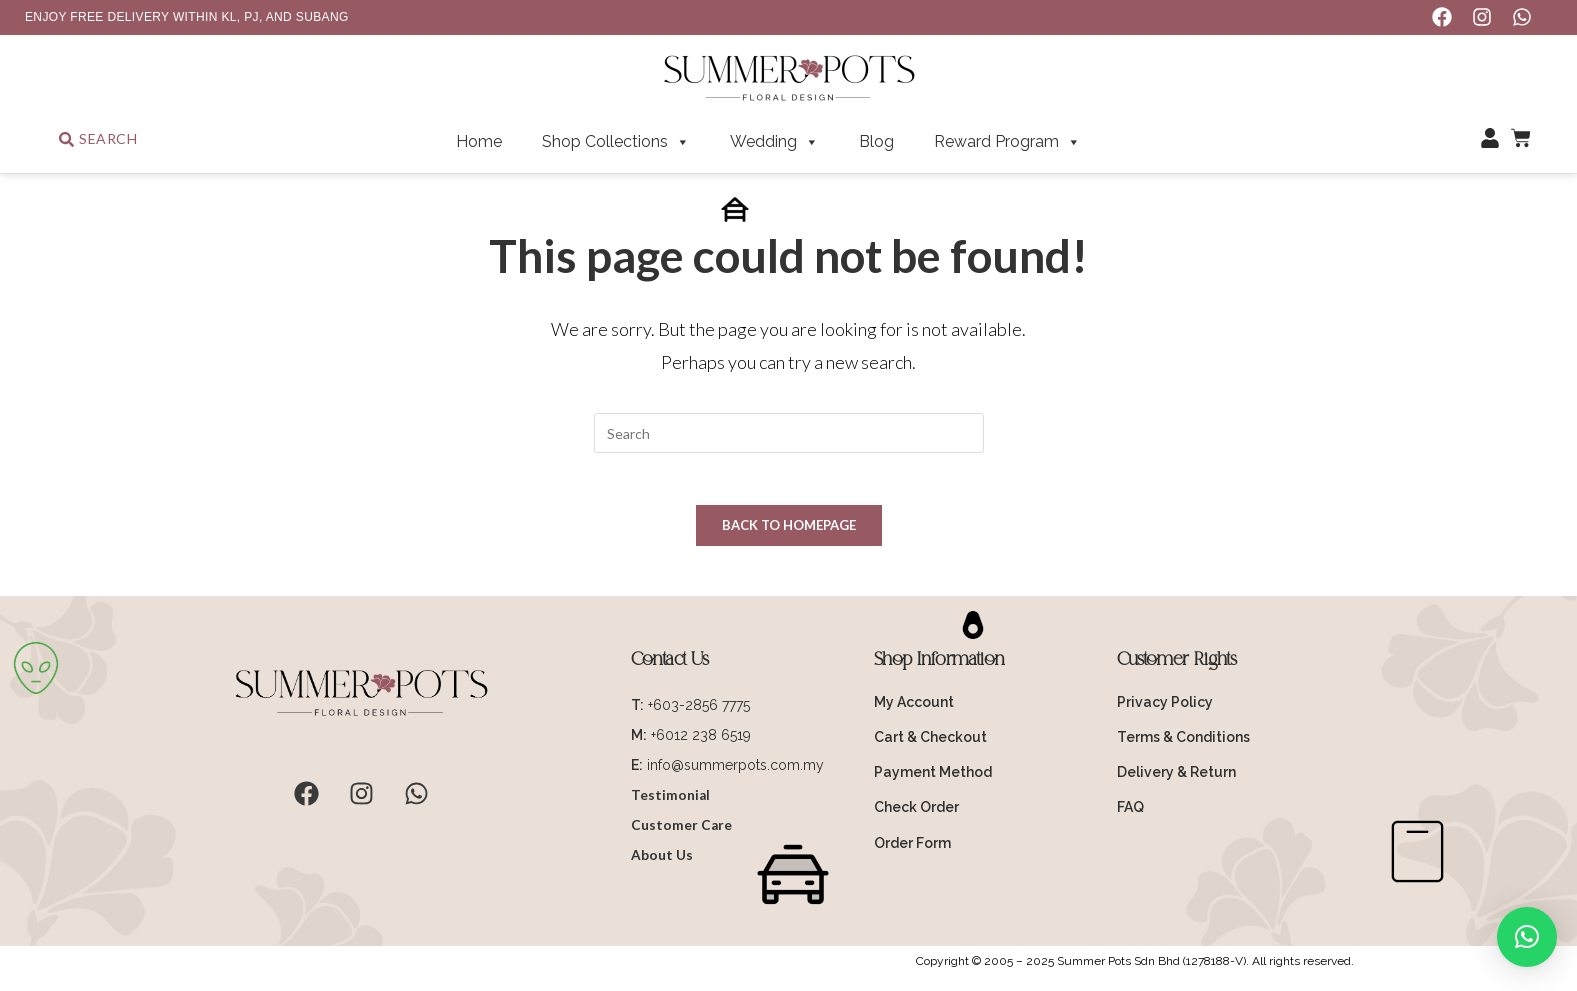 The image size is (1577, 991). What do you see at coordinates (36, 668) in the screenshot?
I see `indicates sci-fi or extraterrestrial content` at bounding box center [36, 668].